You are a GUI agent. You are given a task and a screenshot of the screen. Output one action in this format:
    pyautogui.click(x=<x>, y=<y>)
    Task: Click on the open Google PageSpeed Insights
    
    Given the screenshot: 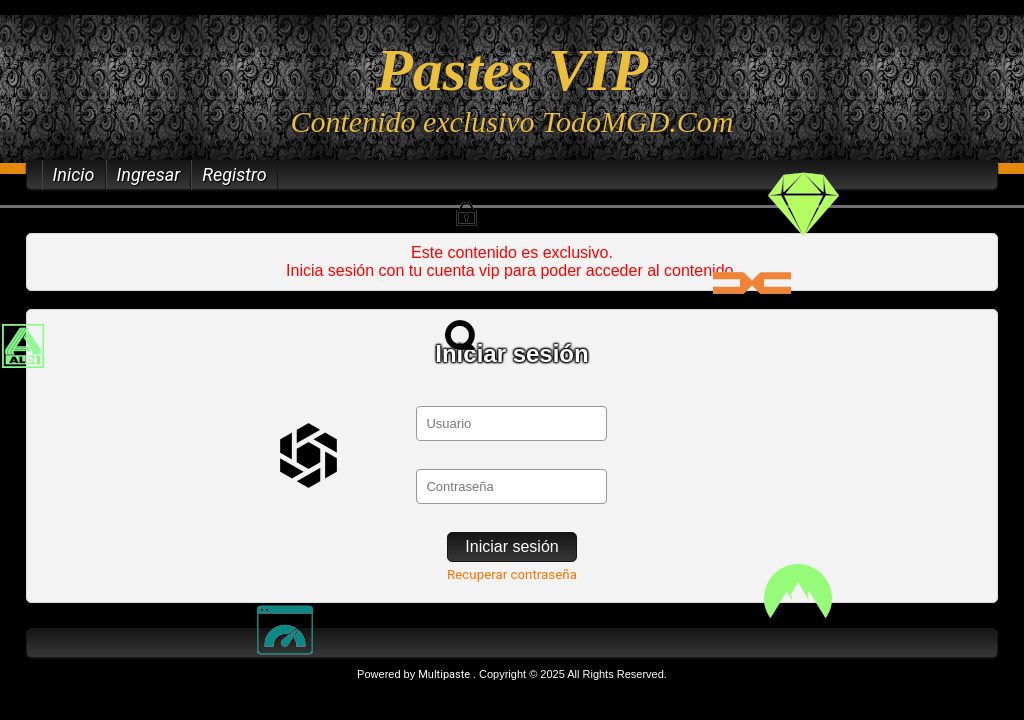 What is the action you would take?
    pyautogui.click(x=285, y=630)
    